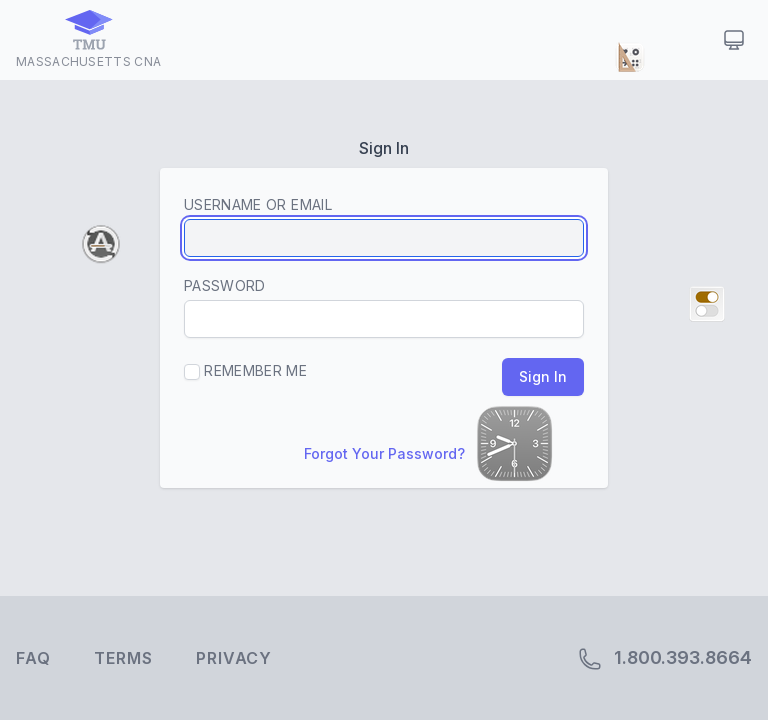 This screenshot has height=720, width=768. Describe the element at coordinates (514, 443) in the screenshot. I see `open the clock app` at that location.